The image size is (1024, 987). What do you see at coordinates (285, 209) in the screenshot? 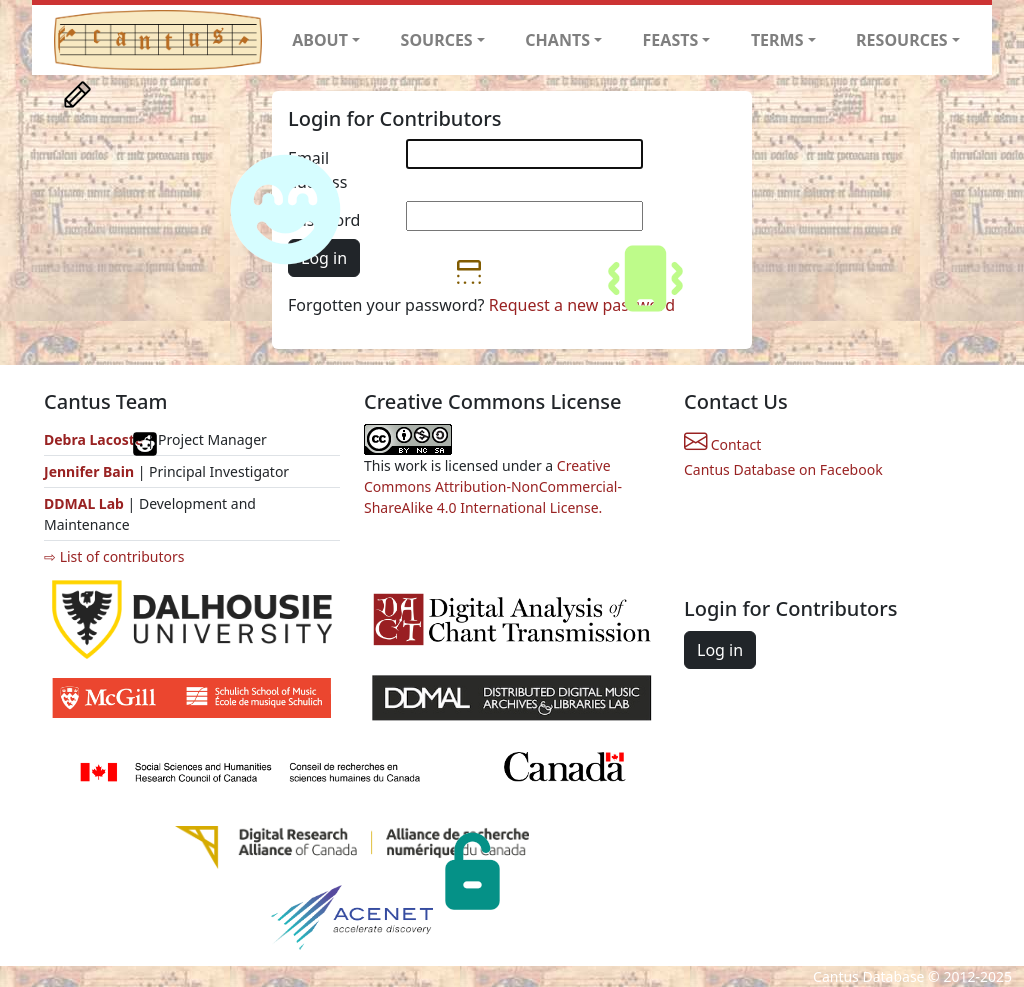
I see `add a positive reaction or emoji` at bounding box center [285, 209].